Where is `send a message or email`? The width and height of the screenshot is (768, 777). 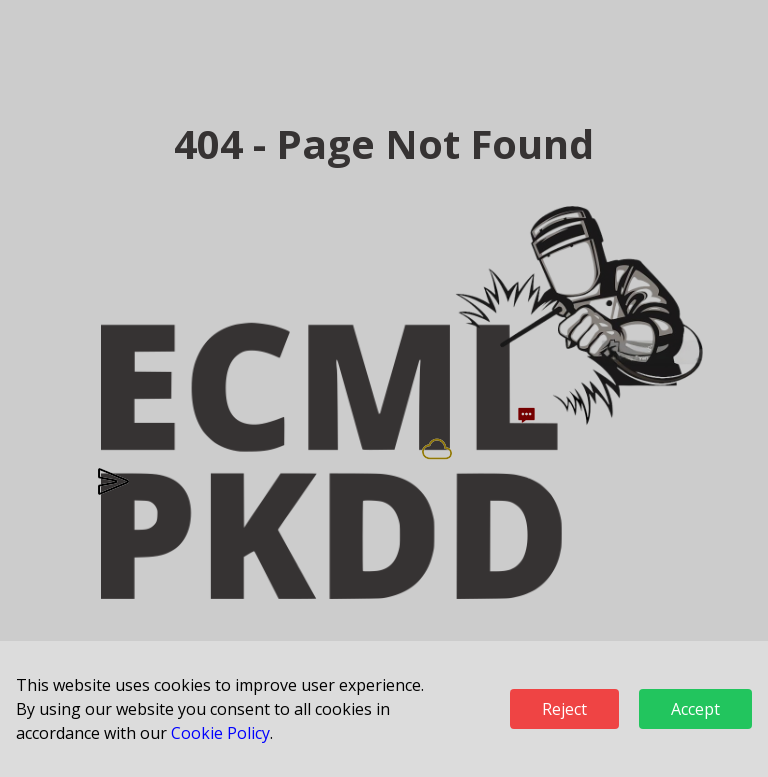 send a message or email is located at coordinates (113, 481).